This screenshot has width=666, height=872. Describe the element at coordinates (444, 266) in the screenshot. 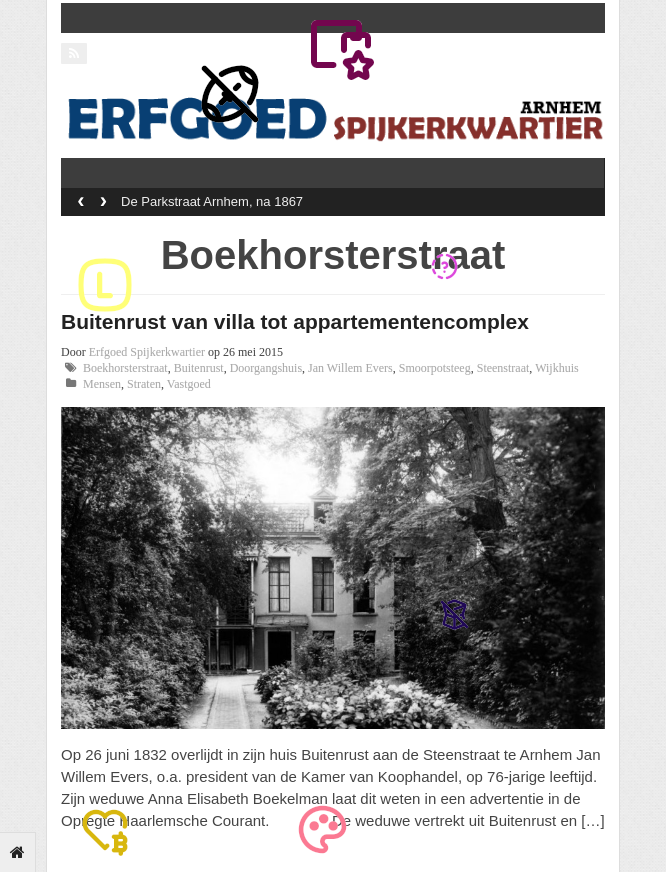

I see `view help for current progress status` at that location.